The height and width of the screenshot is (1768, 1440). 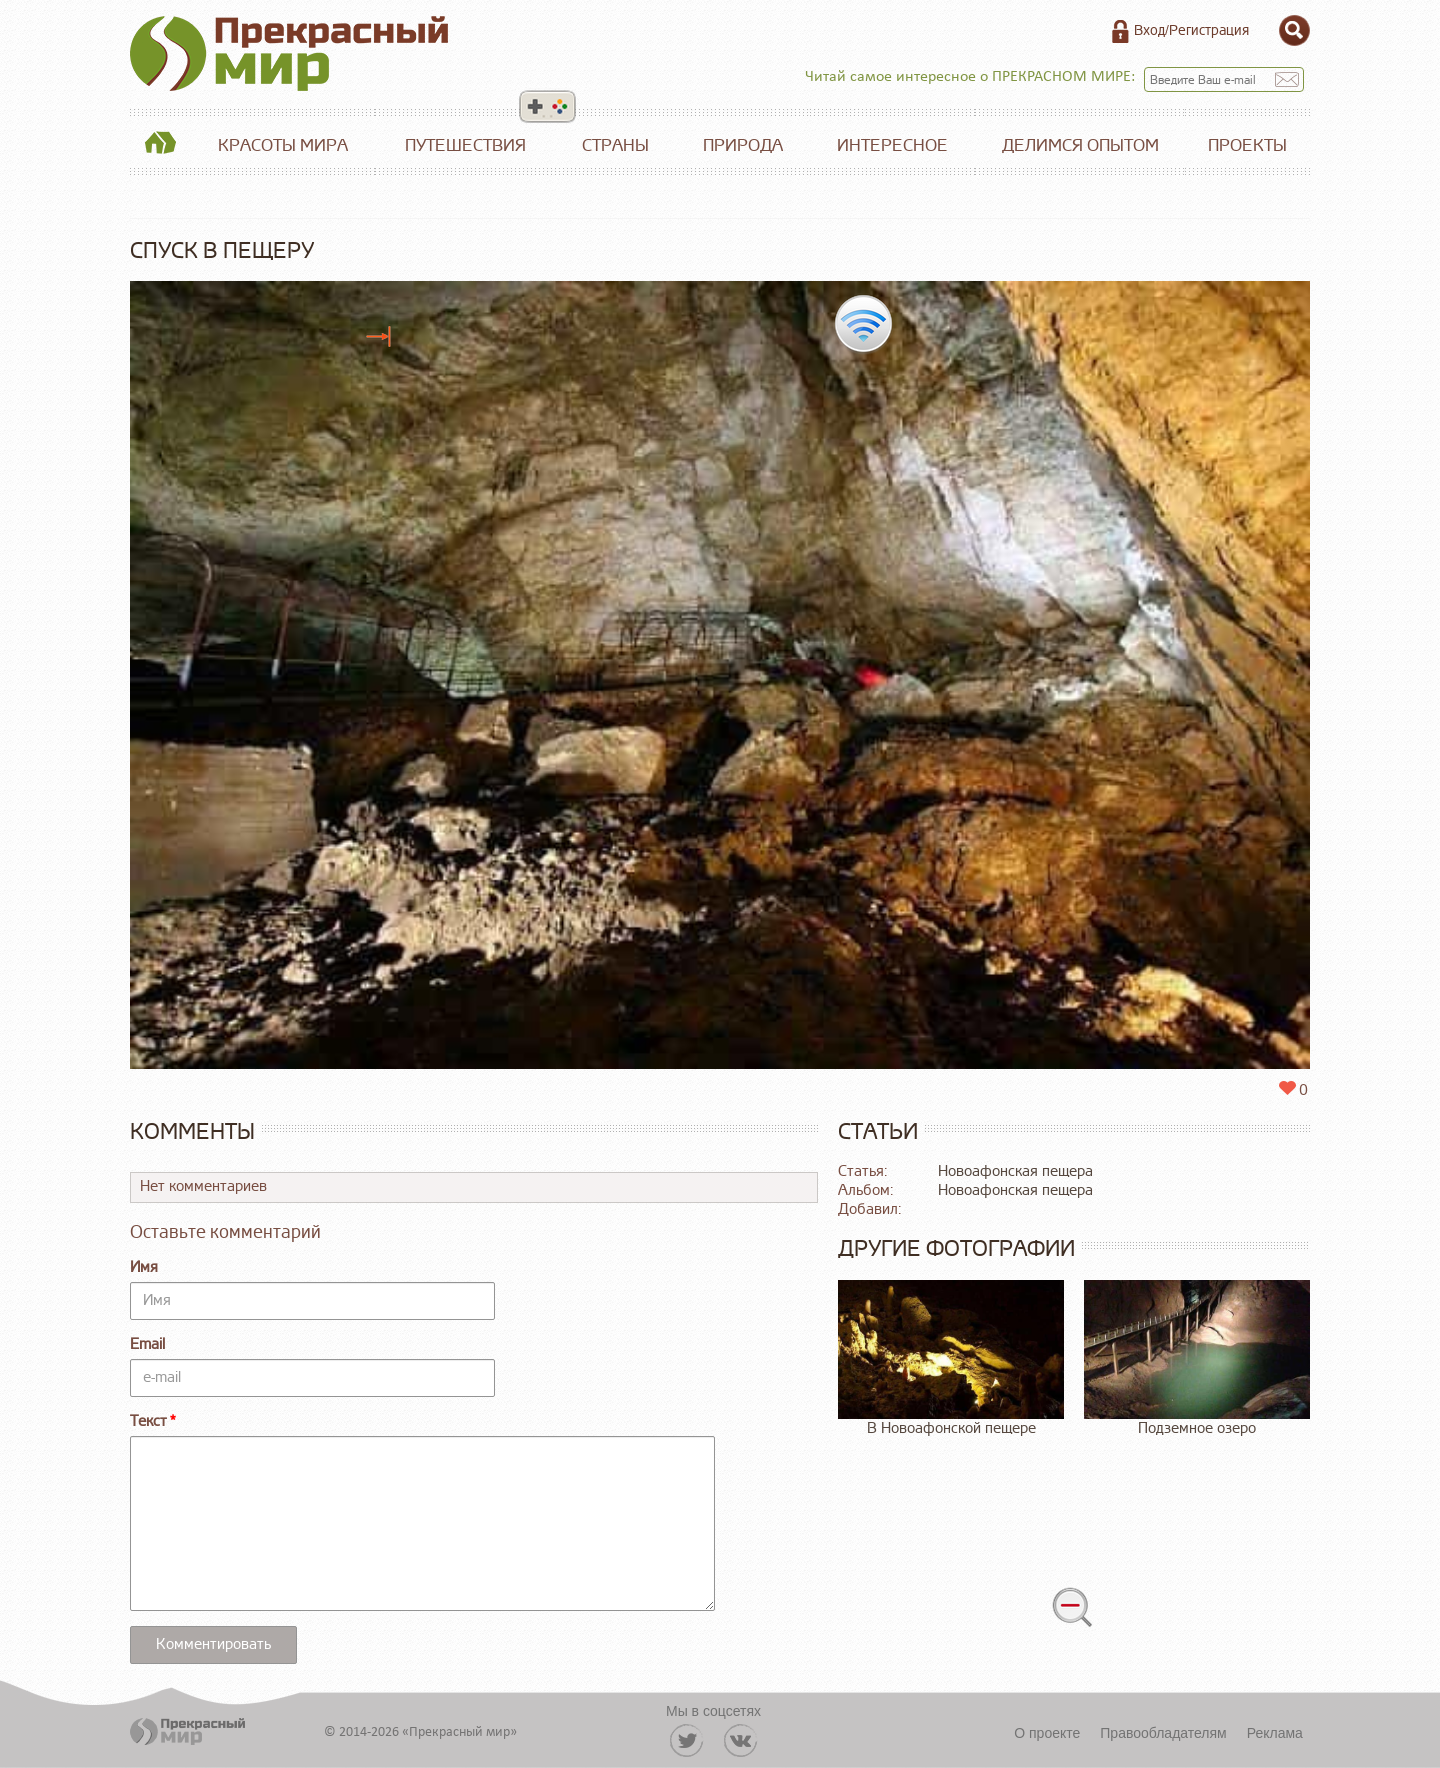 I want to click on open airport utility to manage wireless network settings, so click(x=863, y=323).